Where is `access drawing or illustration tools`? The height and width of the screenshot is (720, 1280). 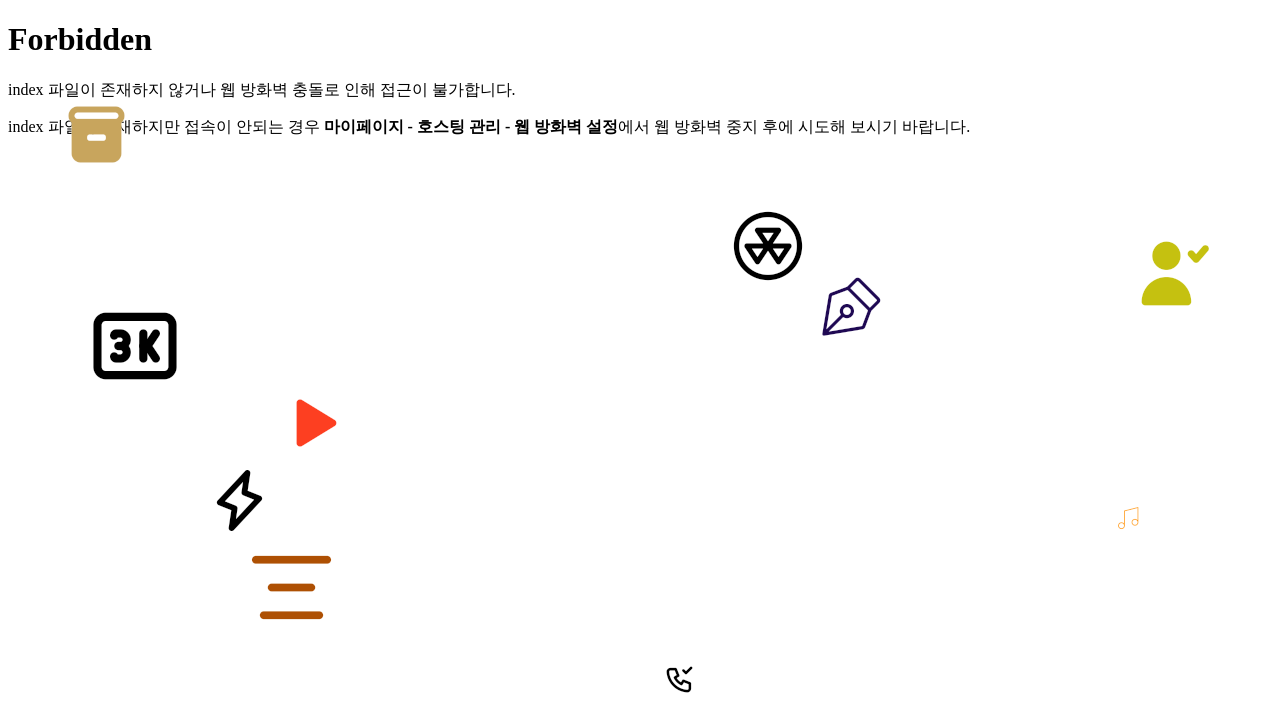
access drawing or illustration tools is located at coordinates (848, 310).